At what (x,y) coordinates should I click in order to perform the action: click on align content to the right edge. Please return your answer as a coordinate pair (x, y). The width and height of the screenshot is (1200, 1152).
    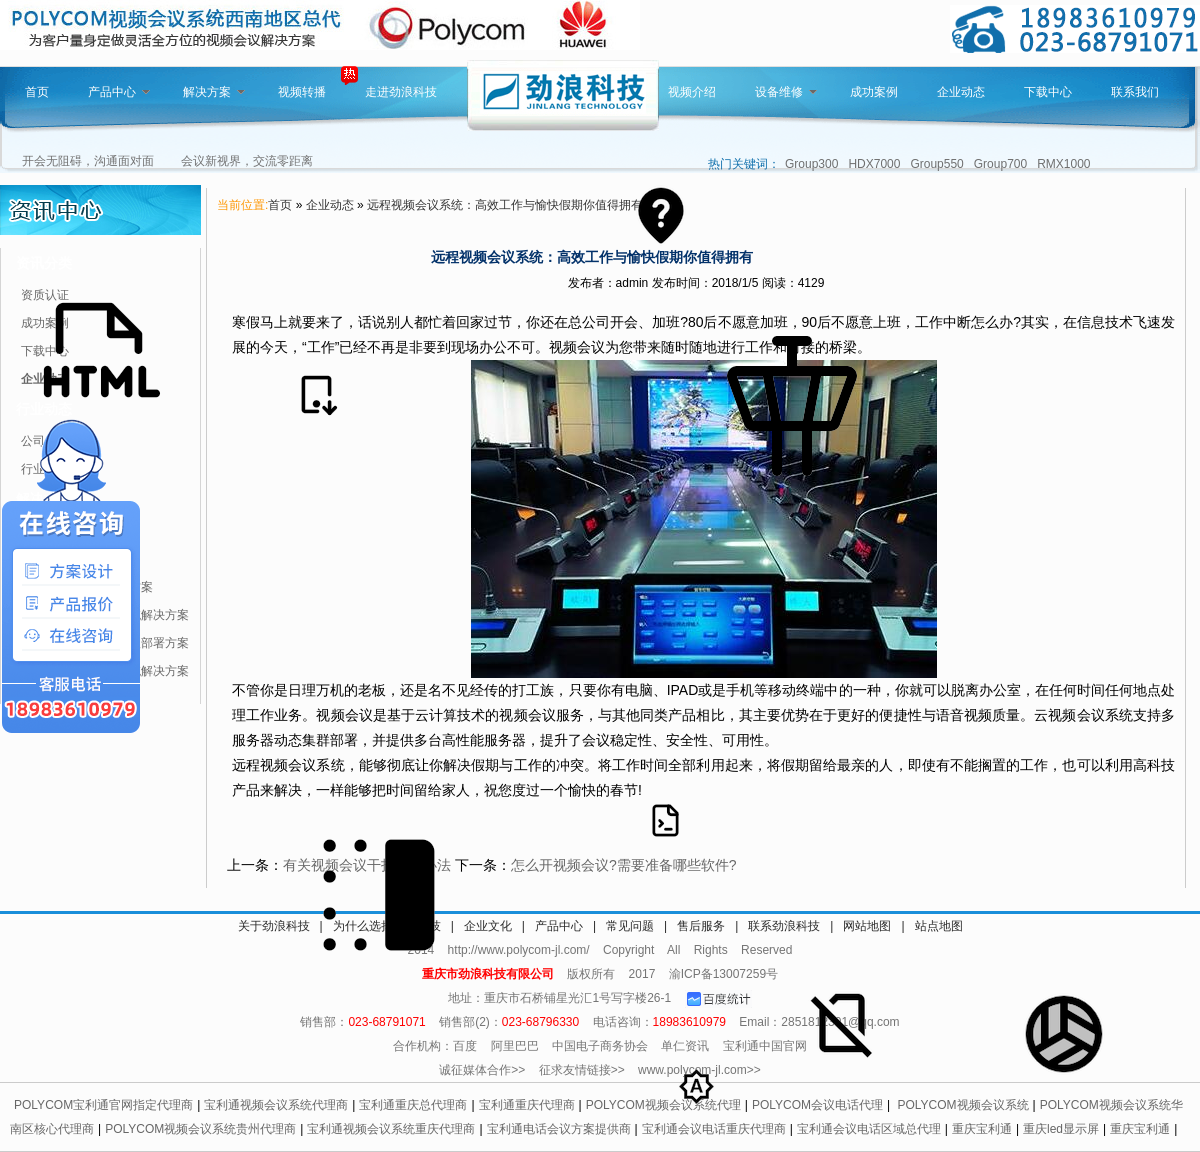
    Looking at the image, I should click on (379, 895).